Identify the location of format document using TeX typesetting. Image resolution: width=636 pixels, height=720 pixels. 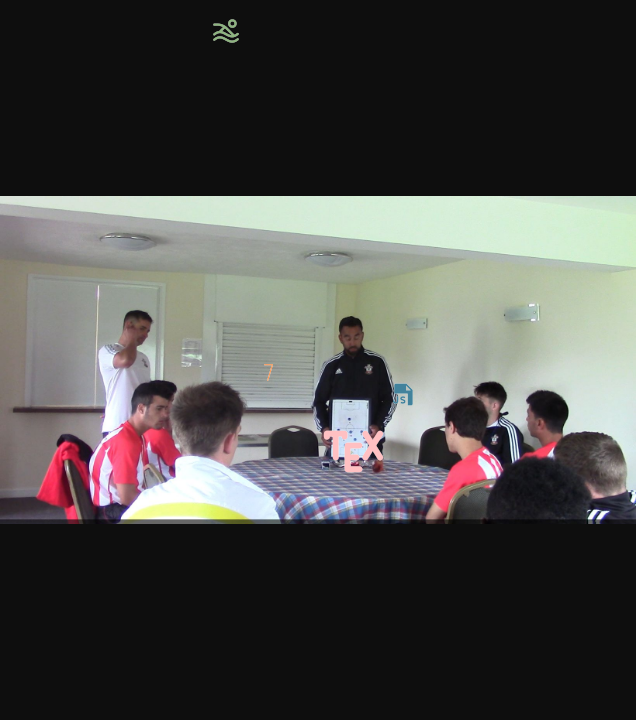
(353, 448).